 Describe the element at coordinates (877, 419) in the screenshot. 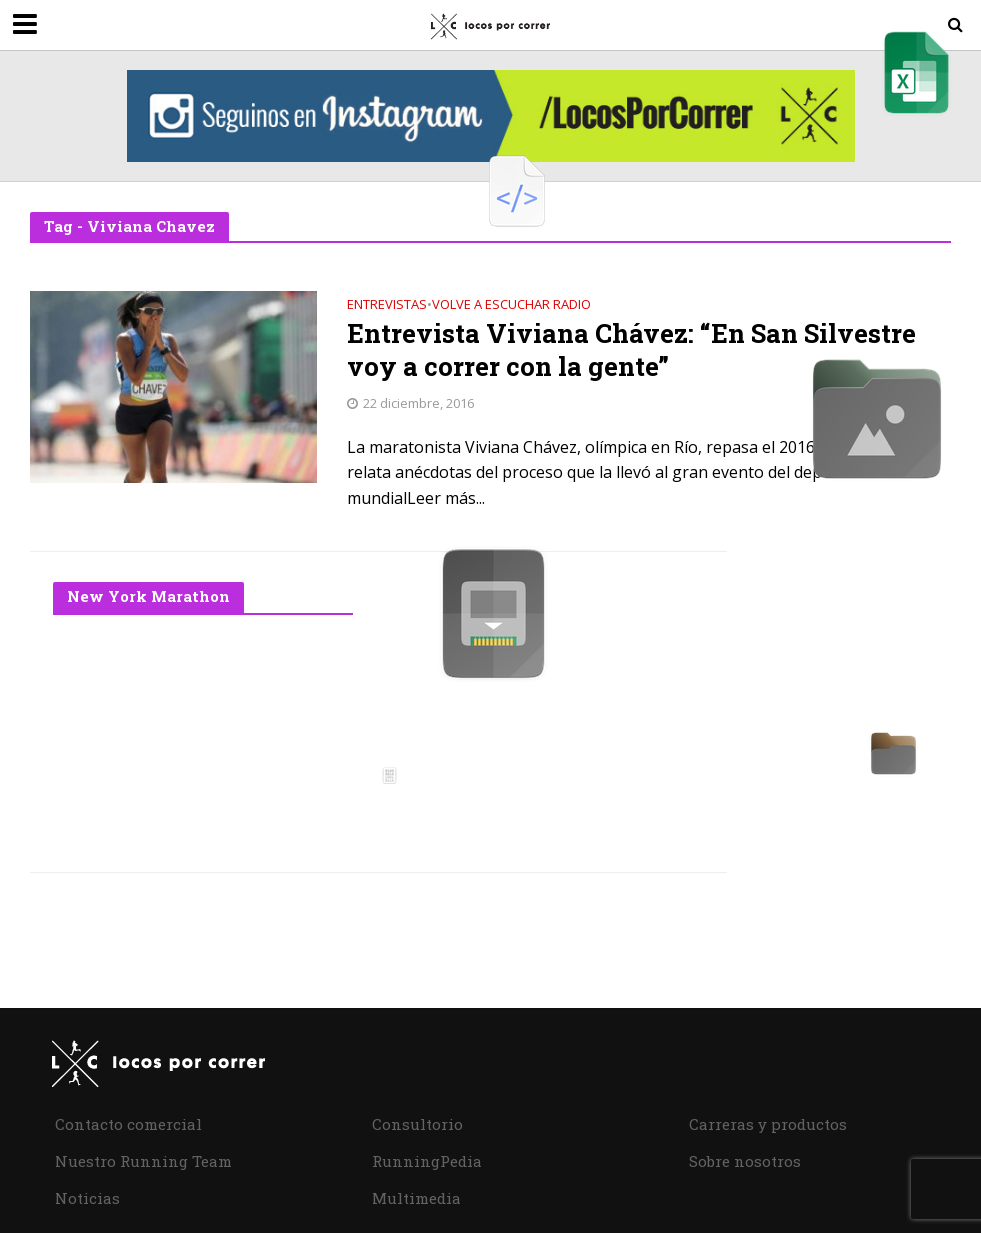

I see `open your pictures folder` at that location.